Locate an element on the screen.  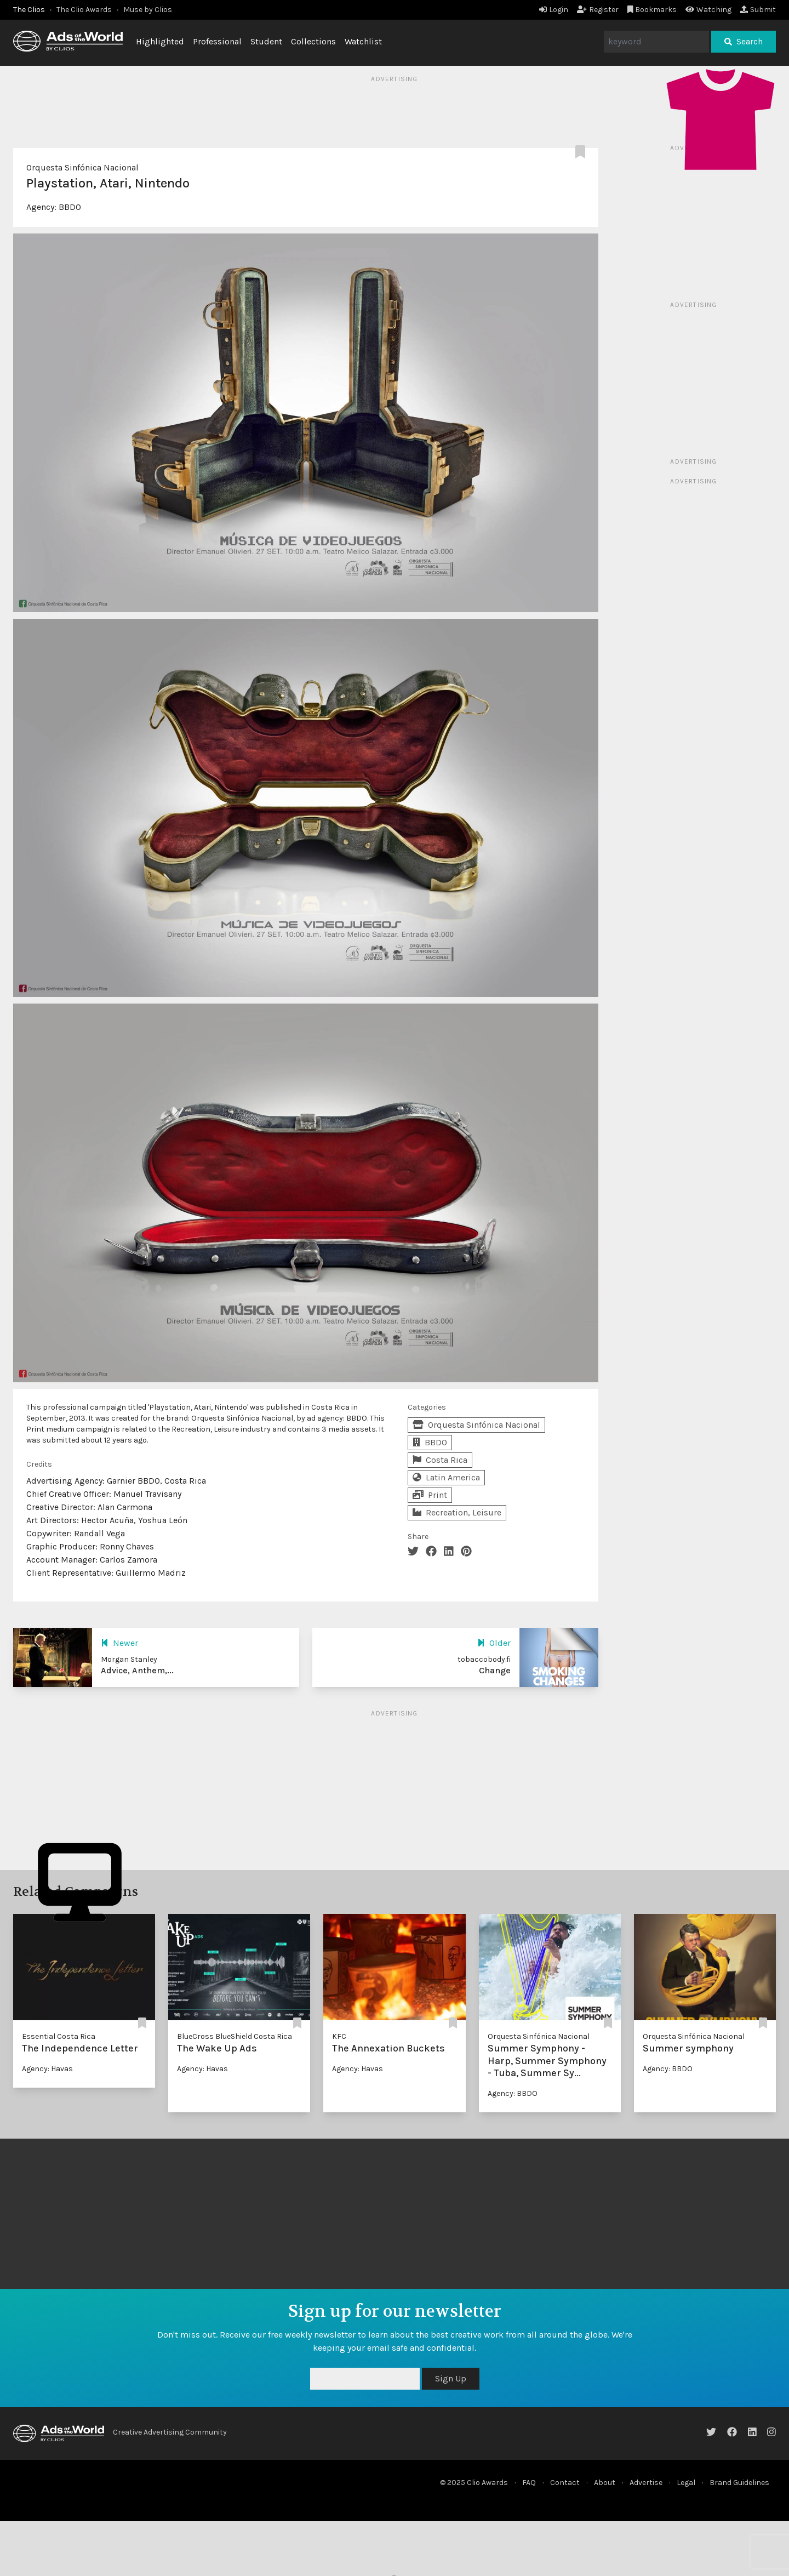
browse clothing or apparel items is located at coordinates (721, 119).